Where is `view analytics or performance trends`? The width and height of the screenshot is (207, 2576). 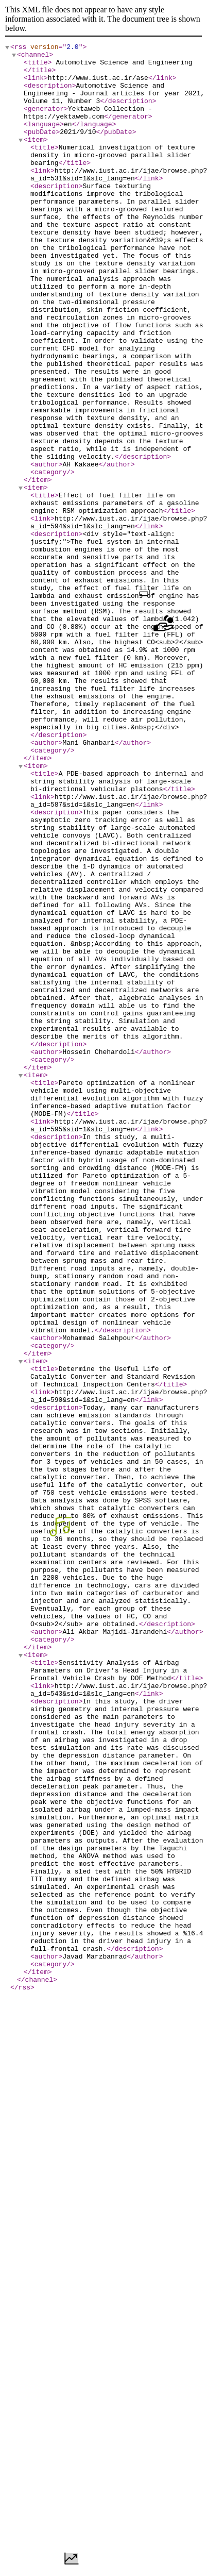 view analytics or performance trends is located at coordinates (72, 2558).